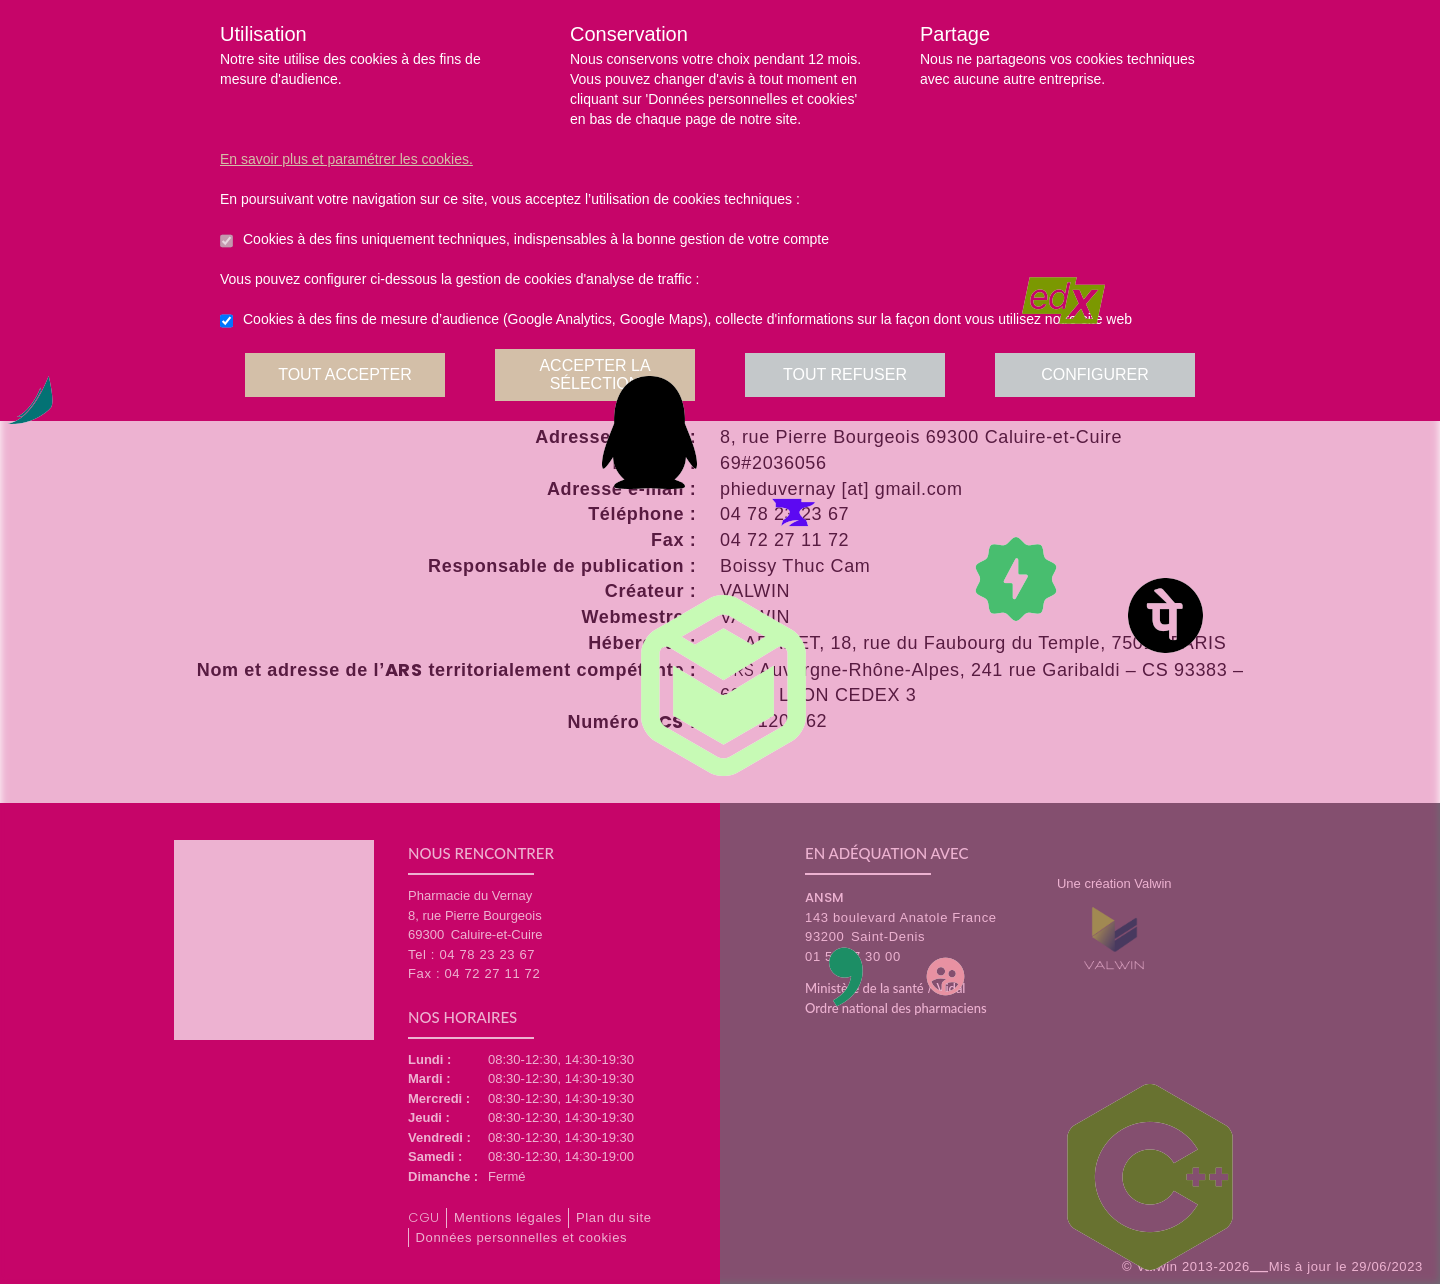 This screenshot has height=1284, width=1440. Describe the element at coordinates (1150, 1177) in the screenshot. I see `indicates C++ programming language` at that location.